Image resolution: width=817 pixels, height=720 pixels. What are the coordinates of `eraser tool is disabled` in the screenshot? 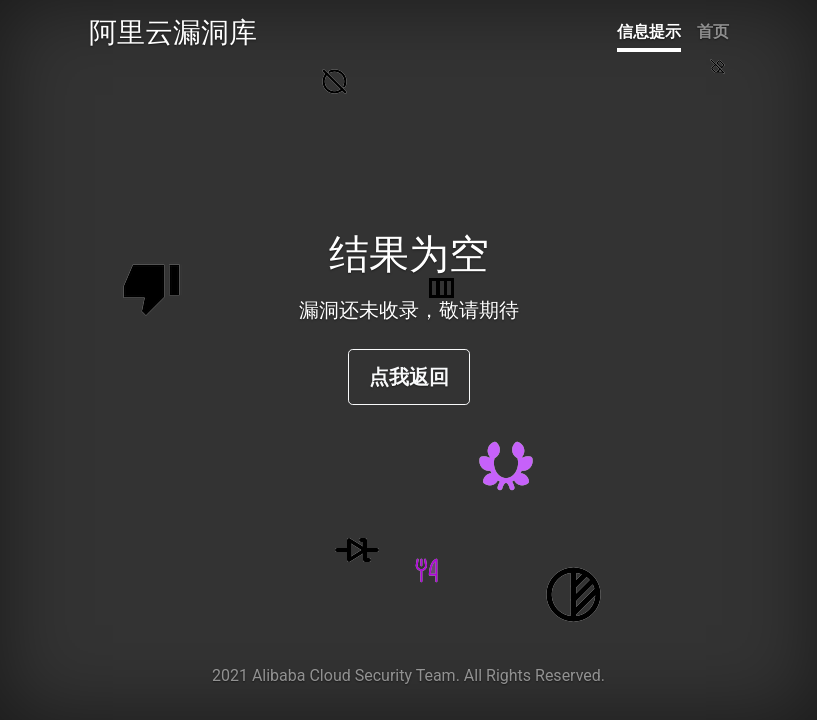 It's located at (717, 66).